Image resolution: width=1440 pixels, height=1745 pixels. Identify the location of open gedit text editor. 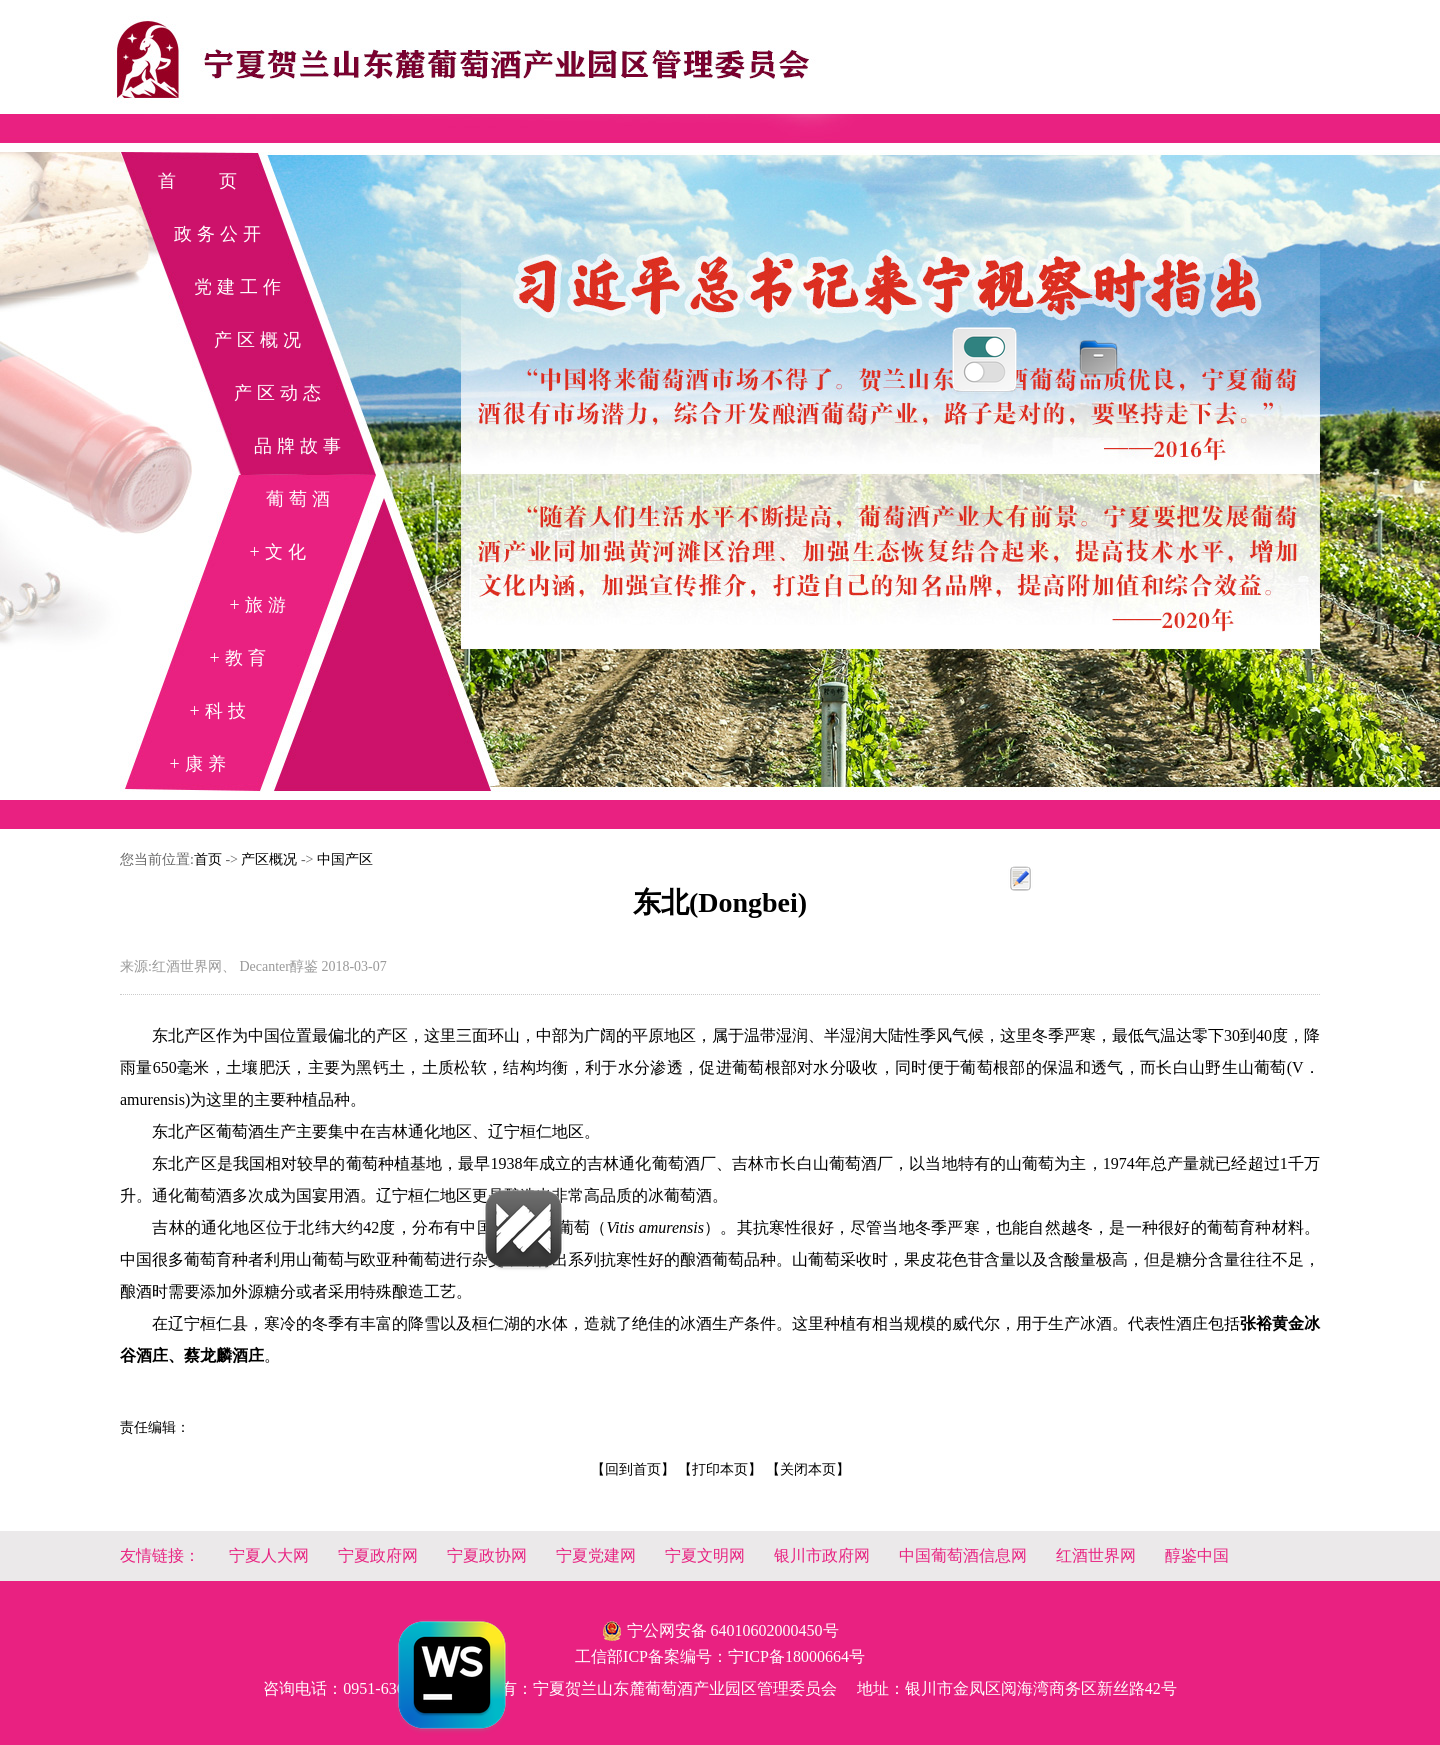
(1020, 878).